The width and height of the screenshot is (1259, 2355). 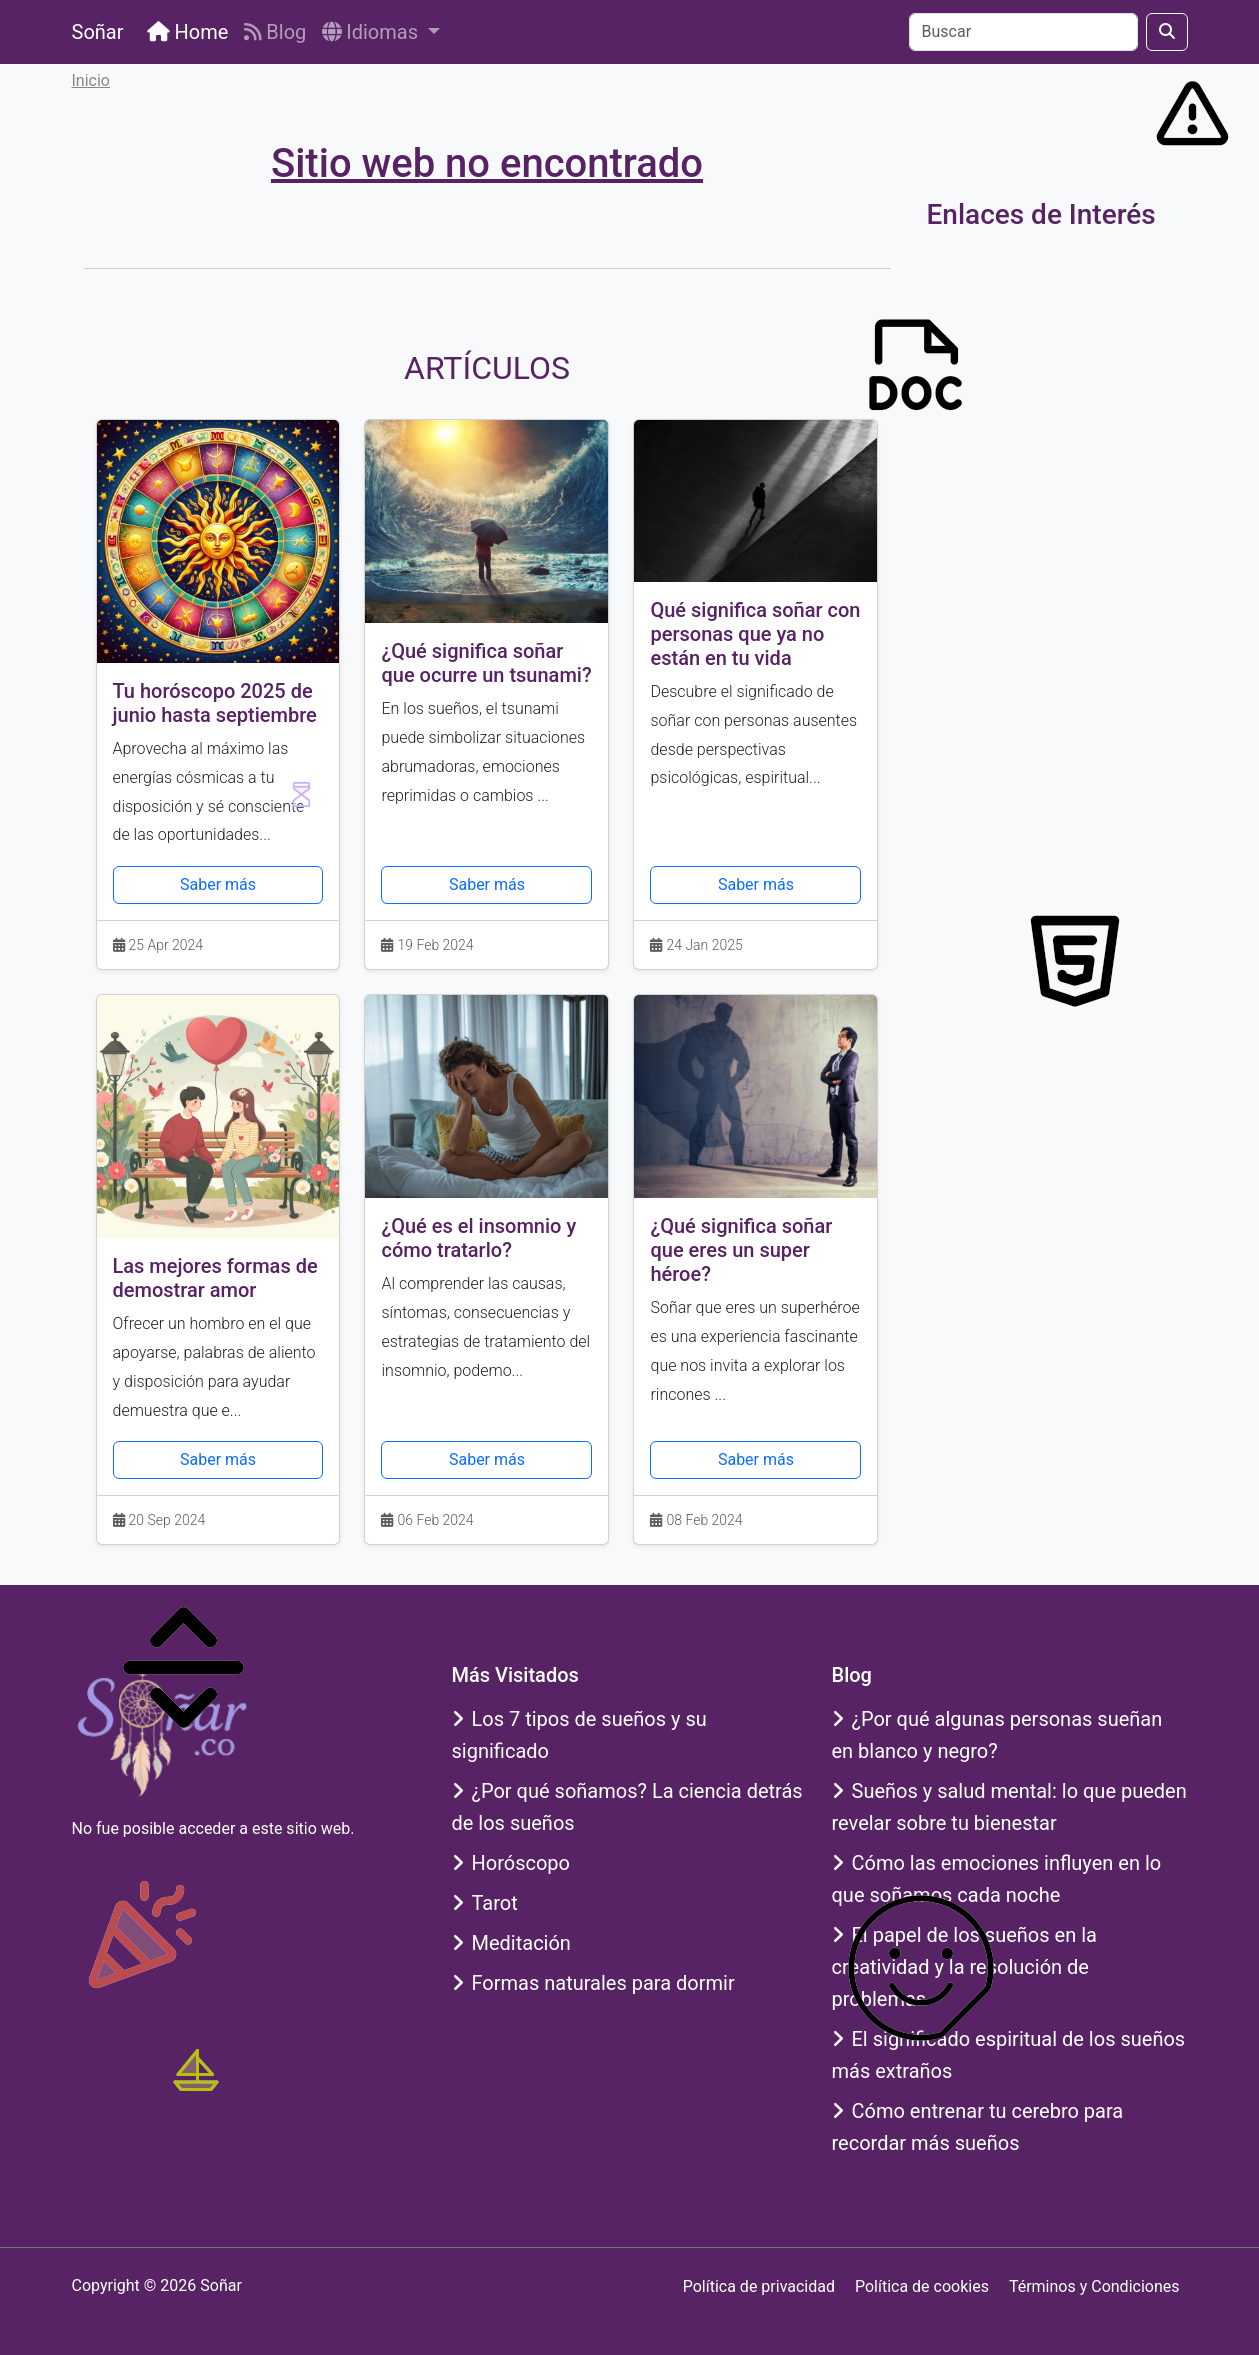 What do you see at coordinates (916, 368) in the screenshot?
I see `open a document file` at bounding box center [916, 368].